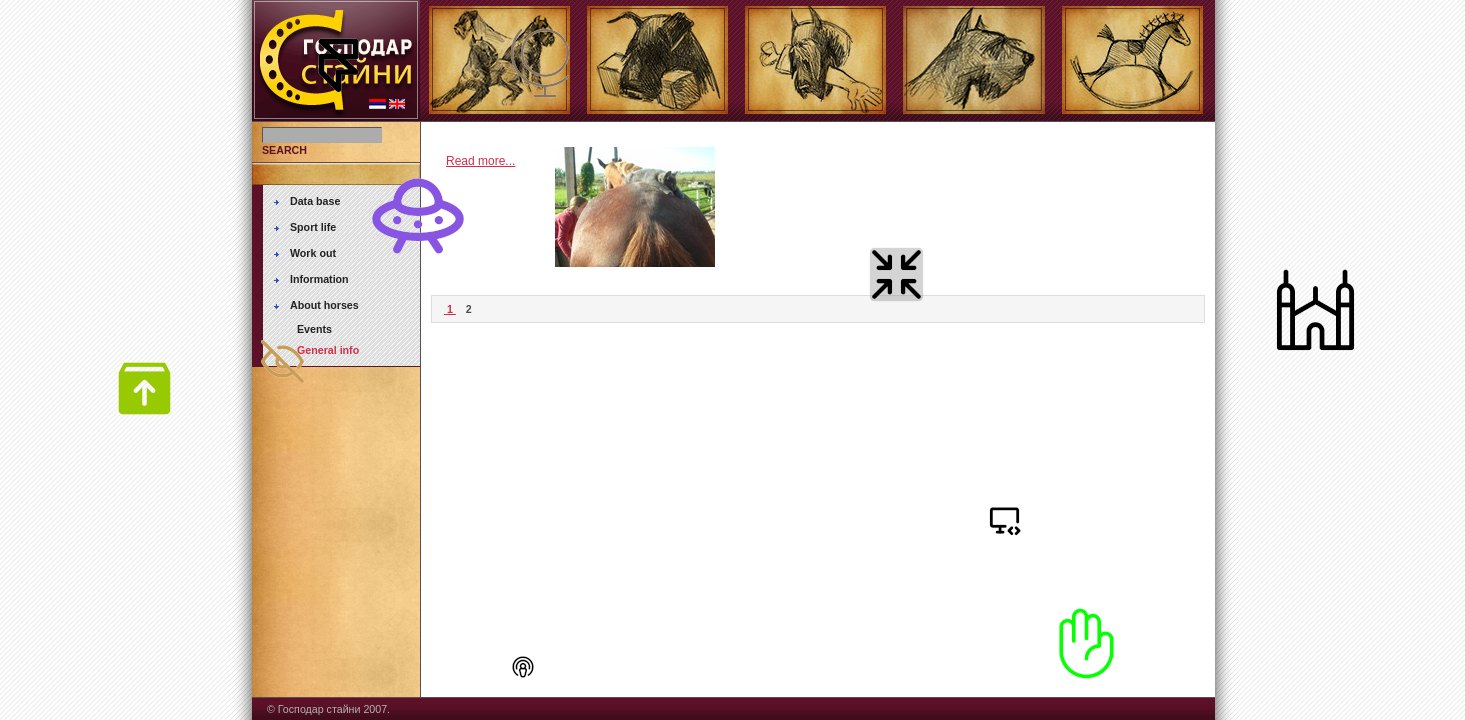 This screenshot has height=720, width=1465. I want to click on access desktop development environment, so click(1004, 520).